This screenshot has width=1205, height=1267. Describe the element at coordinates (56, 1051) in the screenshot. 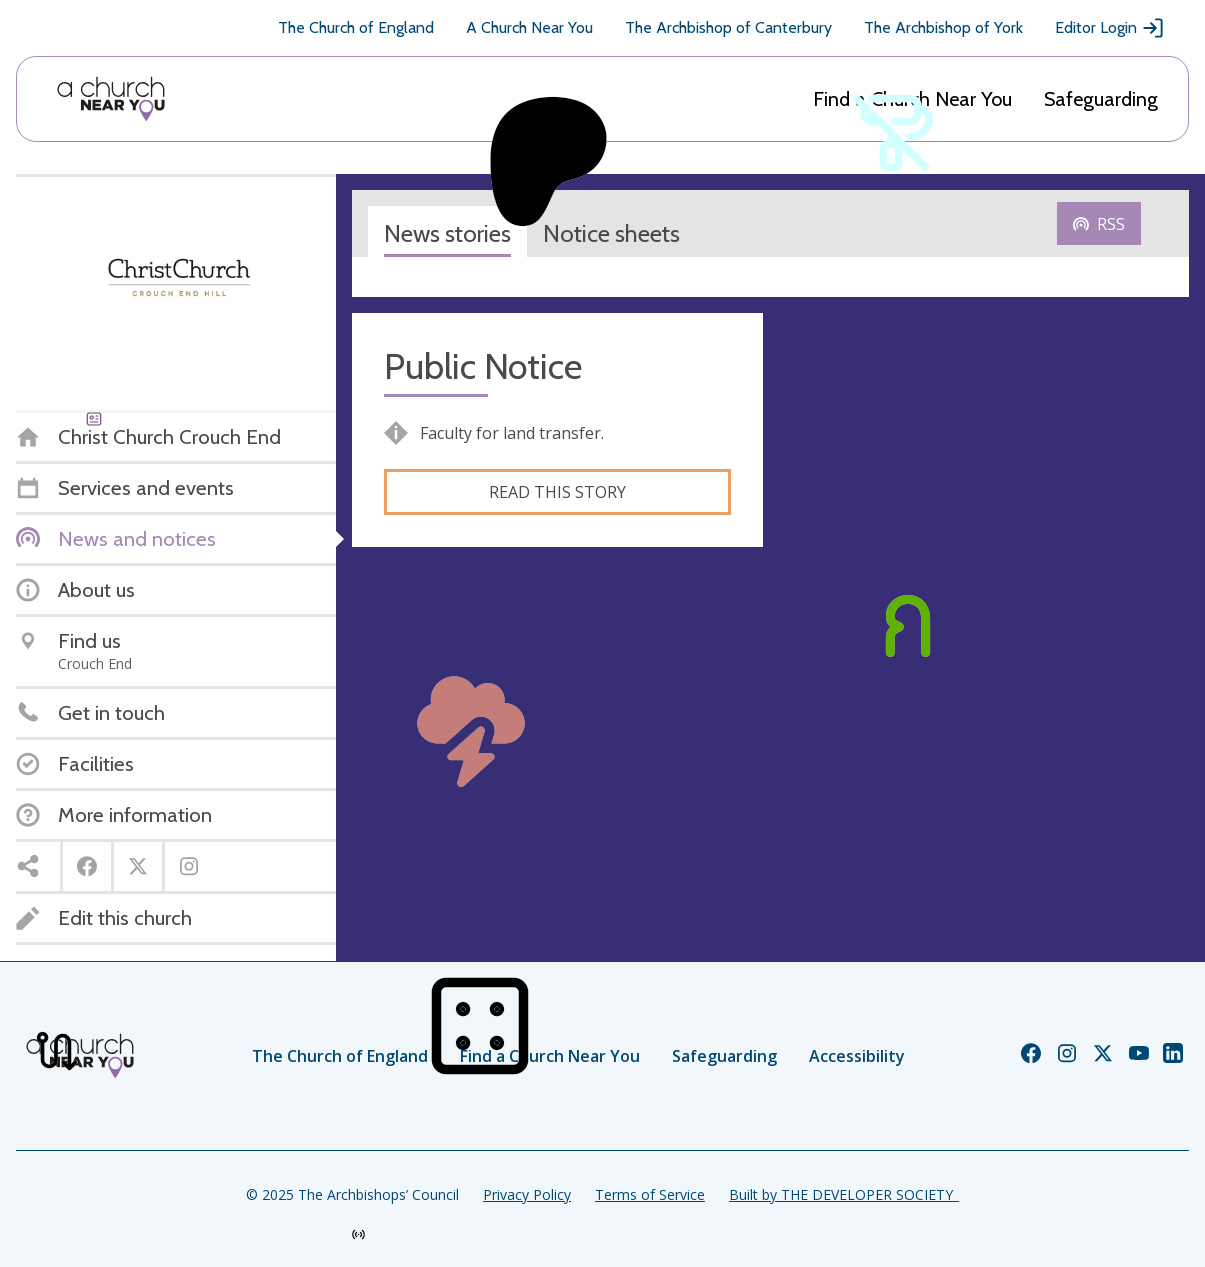

I see `indicates an s-curve or winding path ahead` at that location.